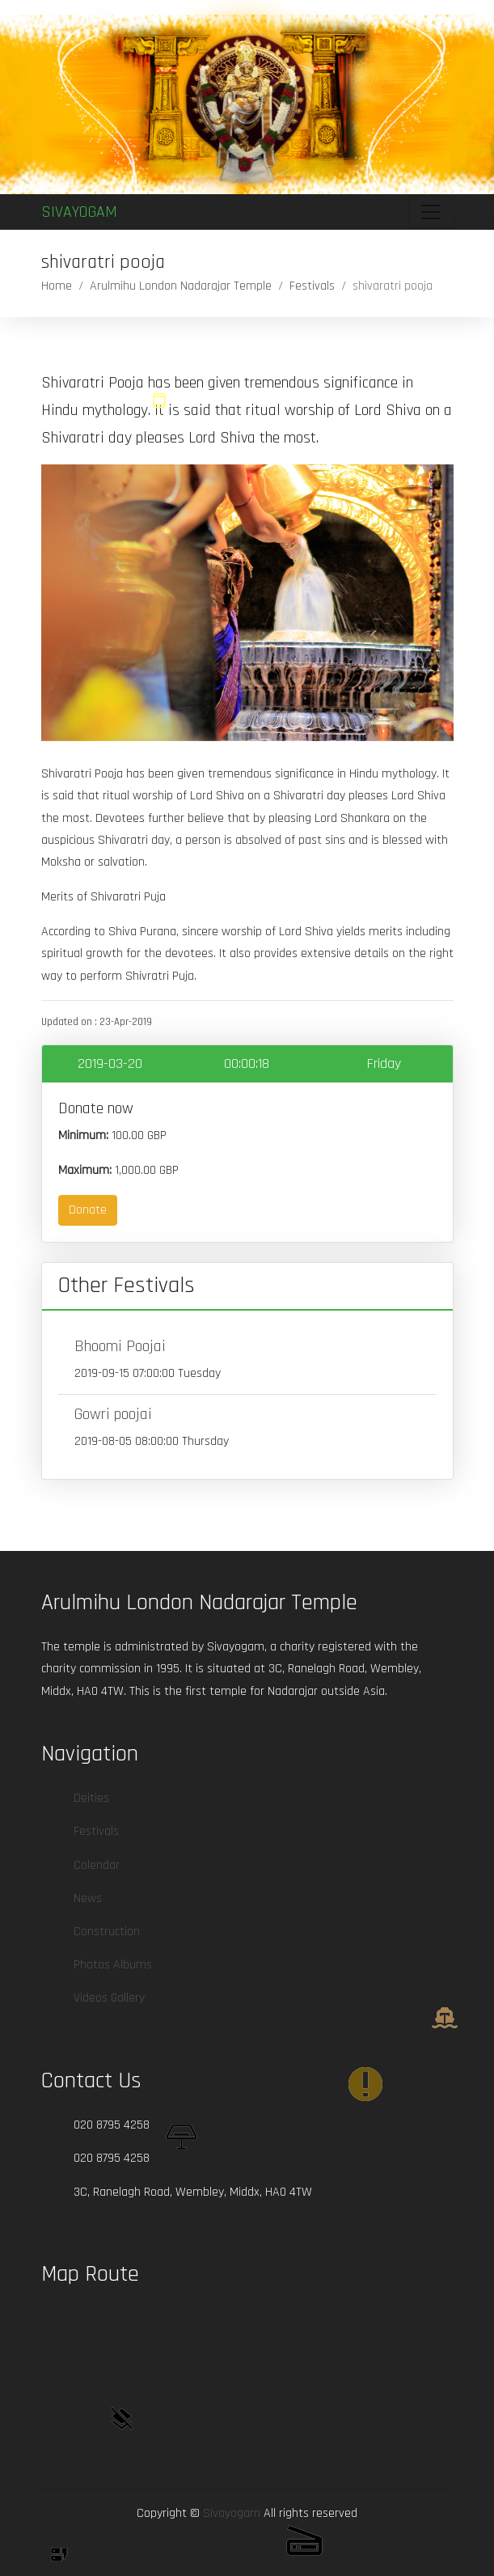 The height and width of the screenshot is (2576, 494). What do you see at coordinates (121, 2419) in the screenshot?
I see `clear all map layers` at bounding box center [121, 2419].